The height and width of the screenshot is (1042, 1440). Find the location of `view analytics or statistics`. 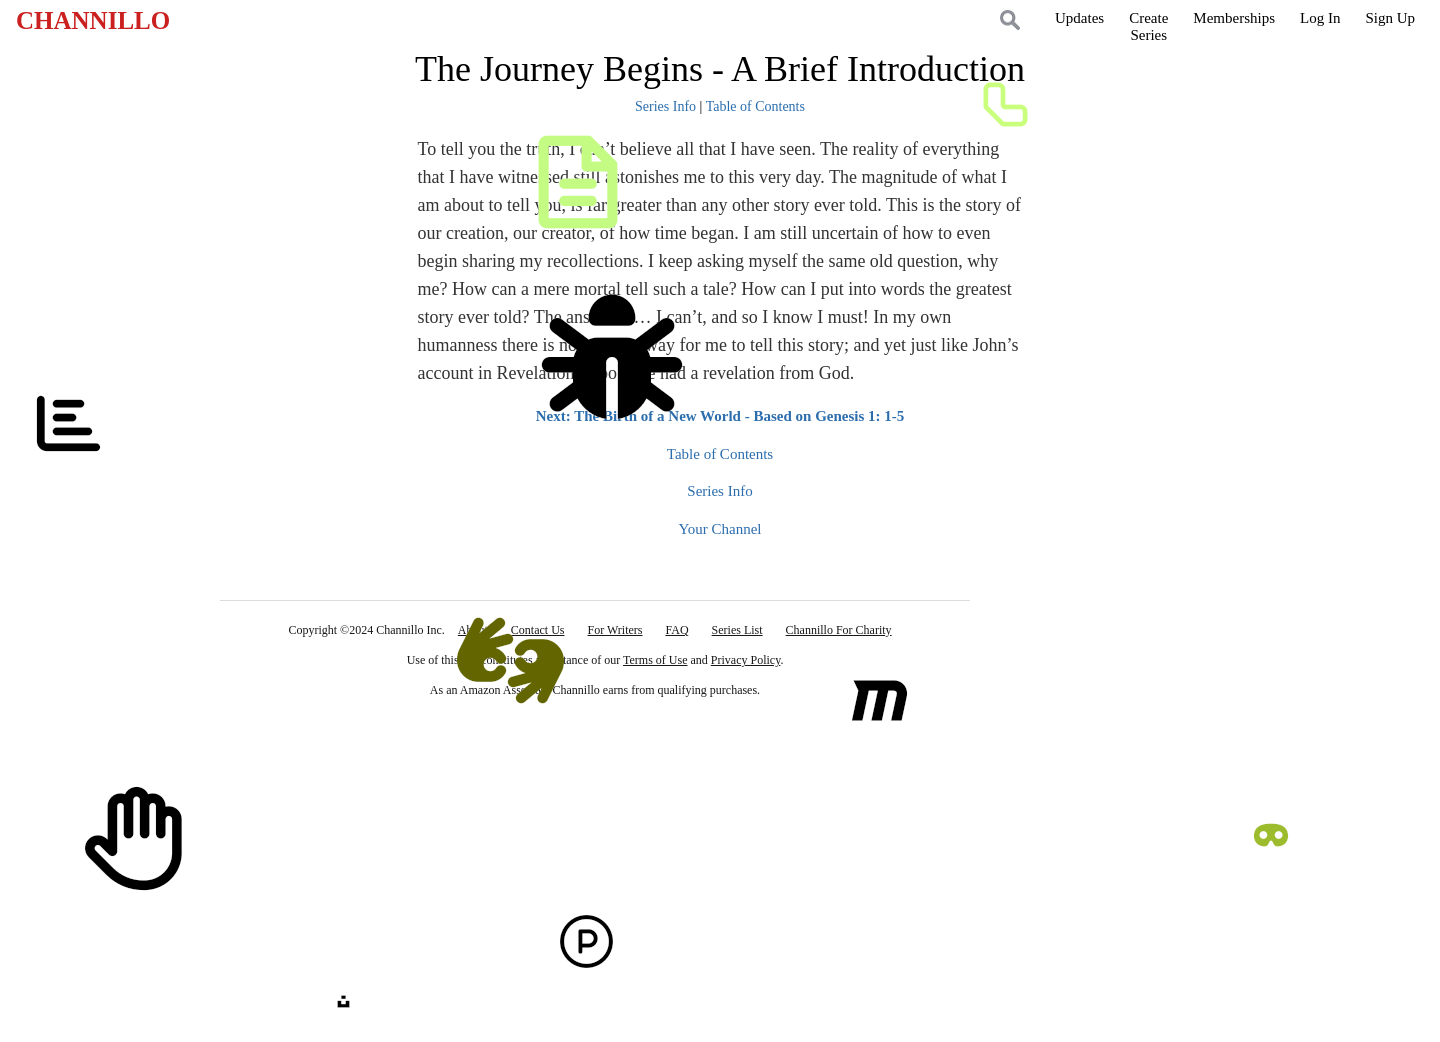

view analytics or statistics is located at coordinates (68, 423).